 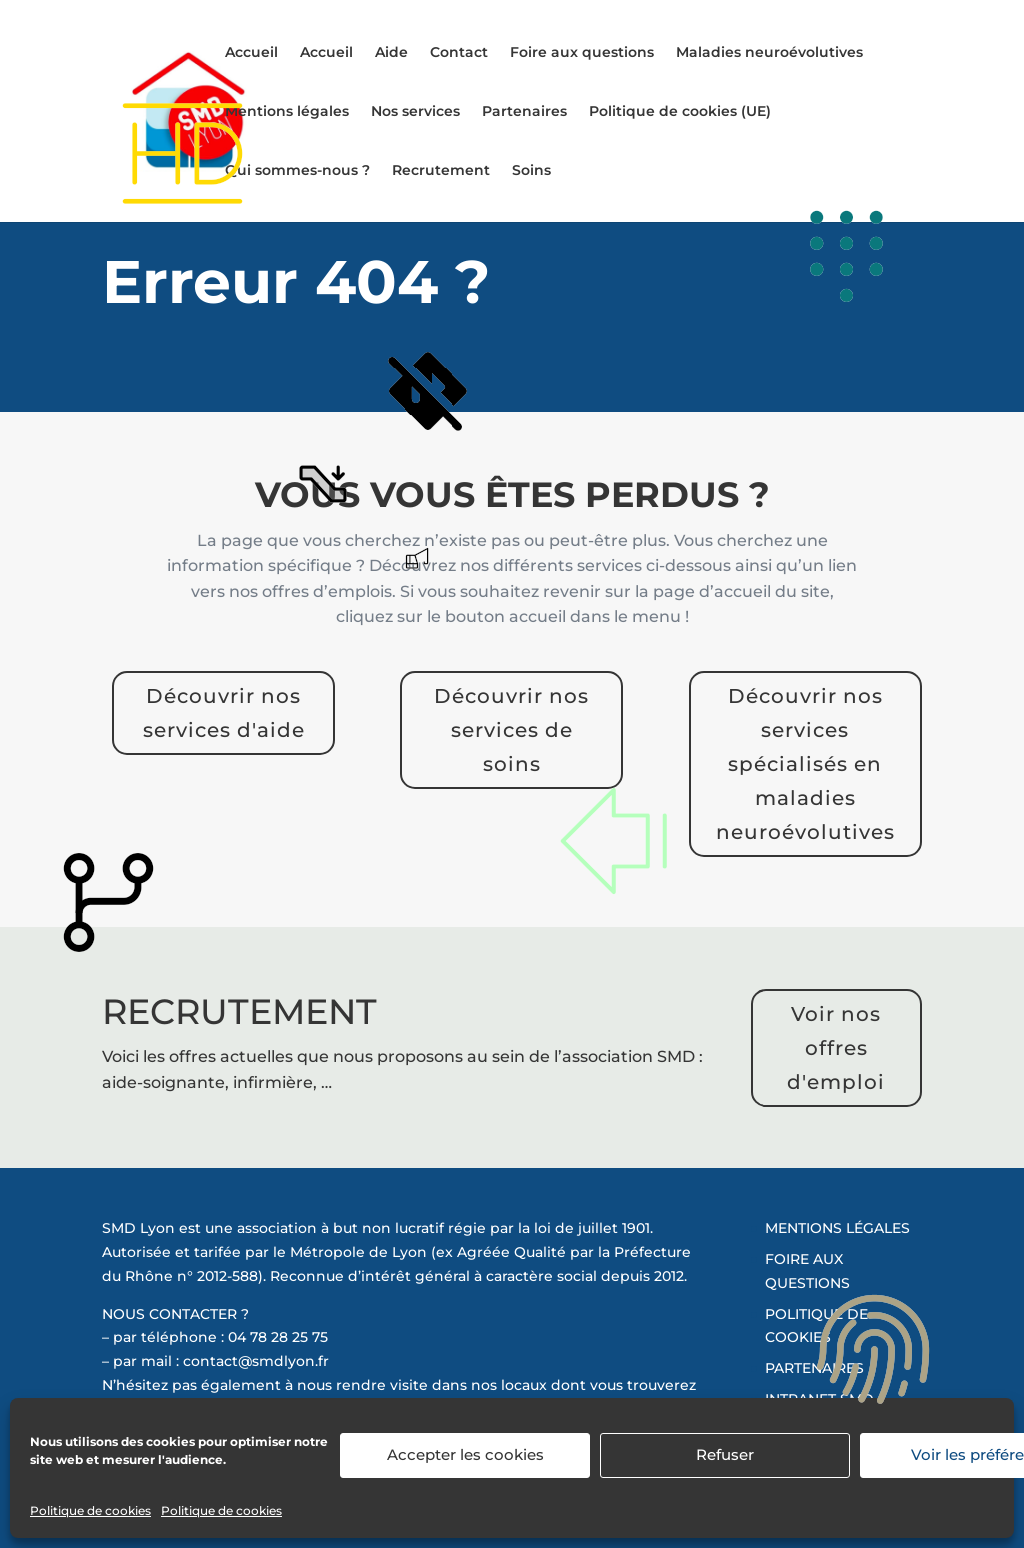 What do you see at coordinates (417, 559) in the screenshot?
I see `construction or building-related feature` at bounding box center [417, 559].